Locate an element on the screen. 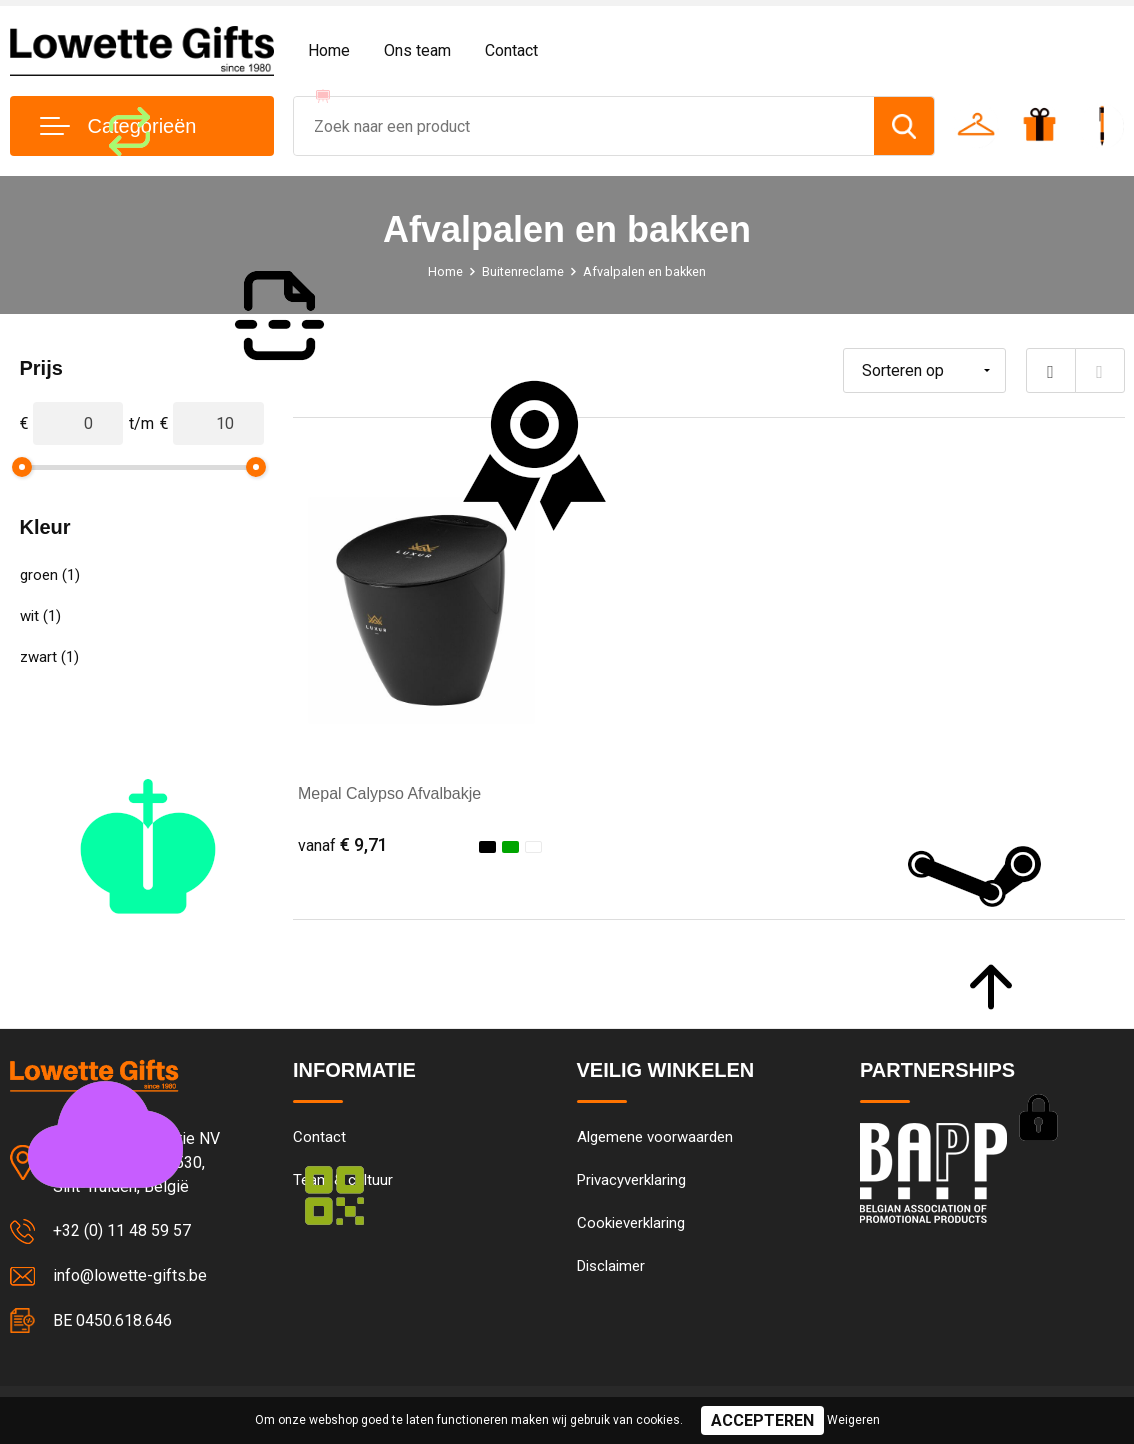 The height and width of the screenshot is (1444, 1134). enable repeat or loop mode is located at coordinates (129, 131).